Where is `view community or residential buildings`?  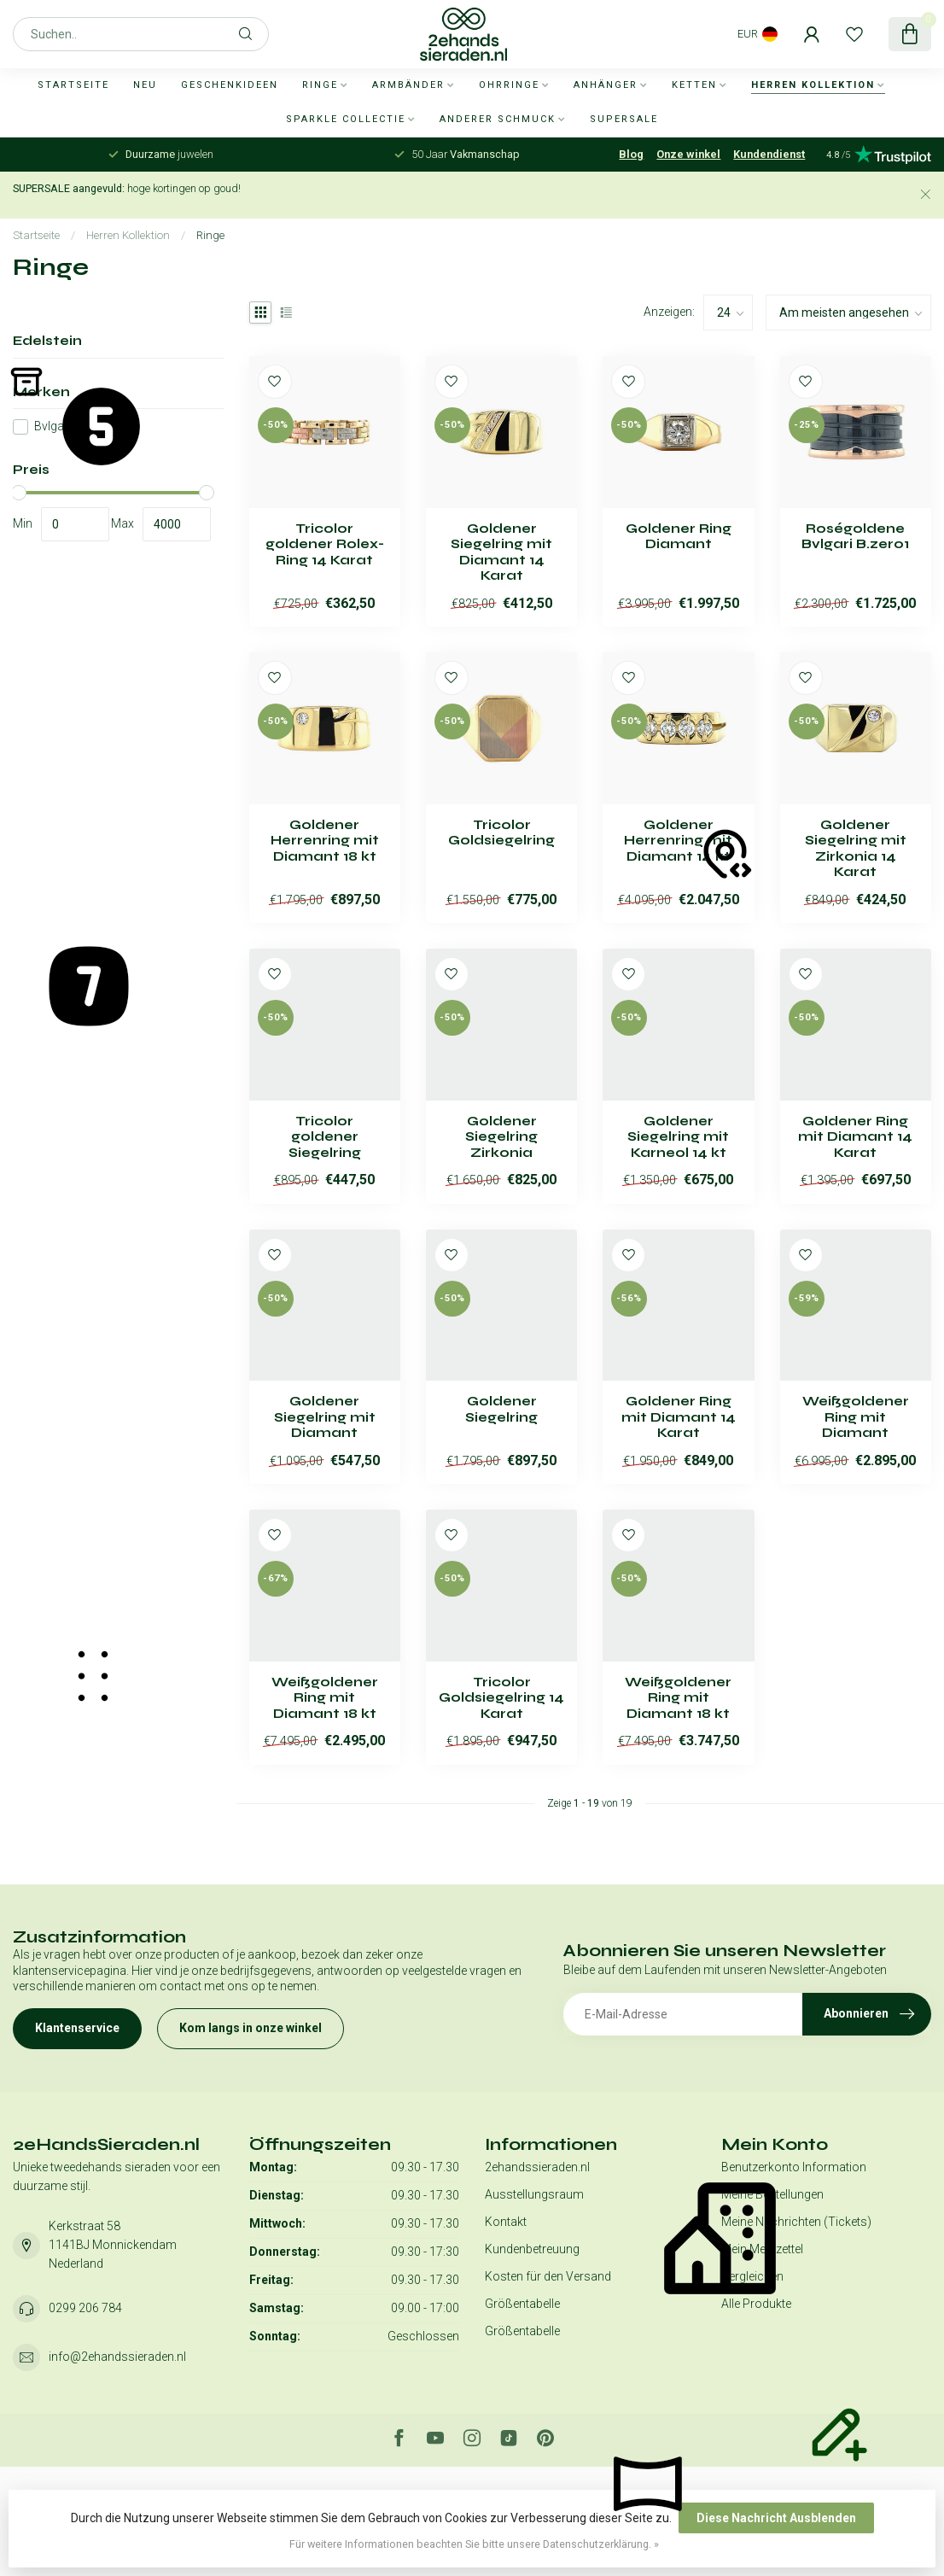 view community or residential buildings is located at coordinates (720, 2238).